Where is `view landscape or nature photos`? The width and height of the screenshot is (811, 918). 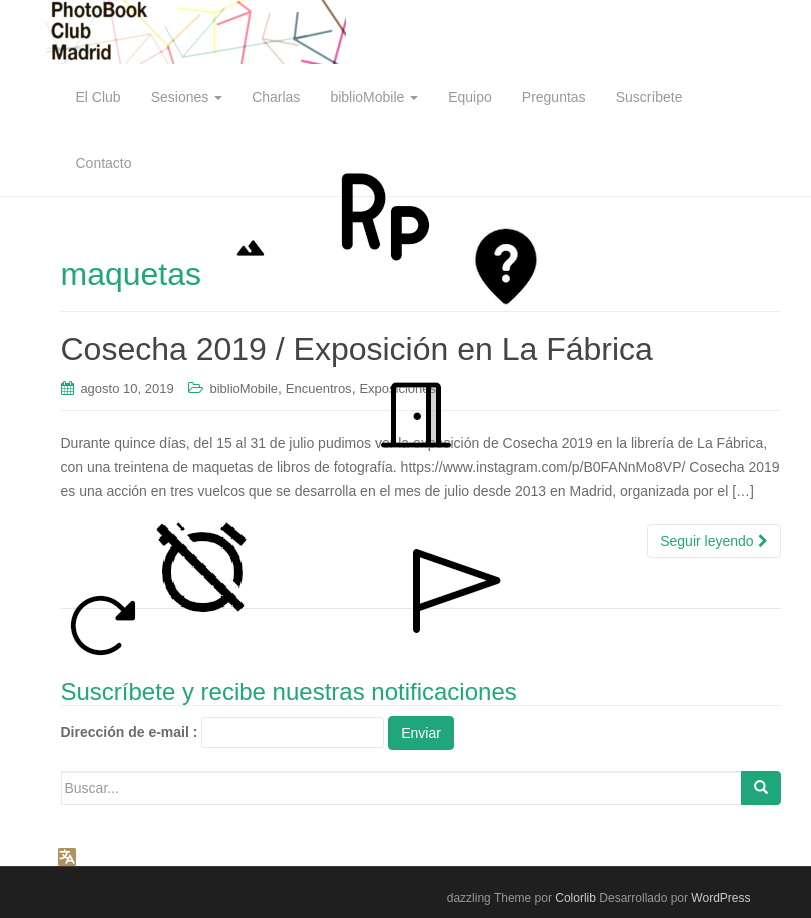 view landscape or nature photos is located at coordinates (250, 247).